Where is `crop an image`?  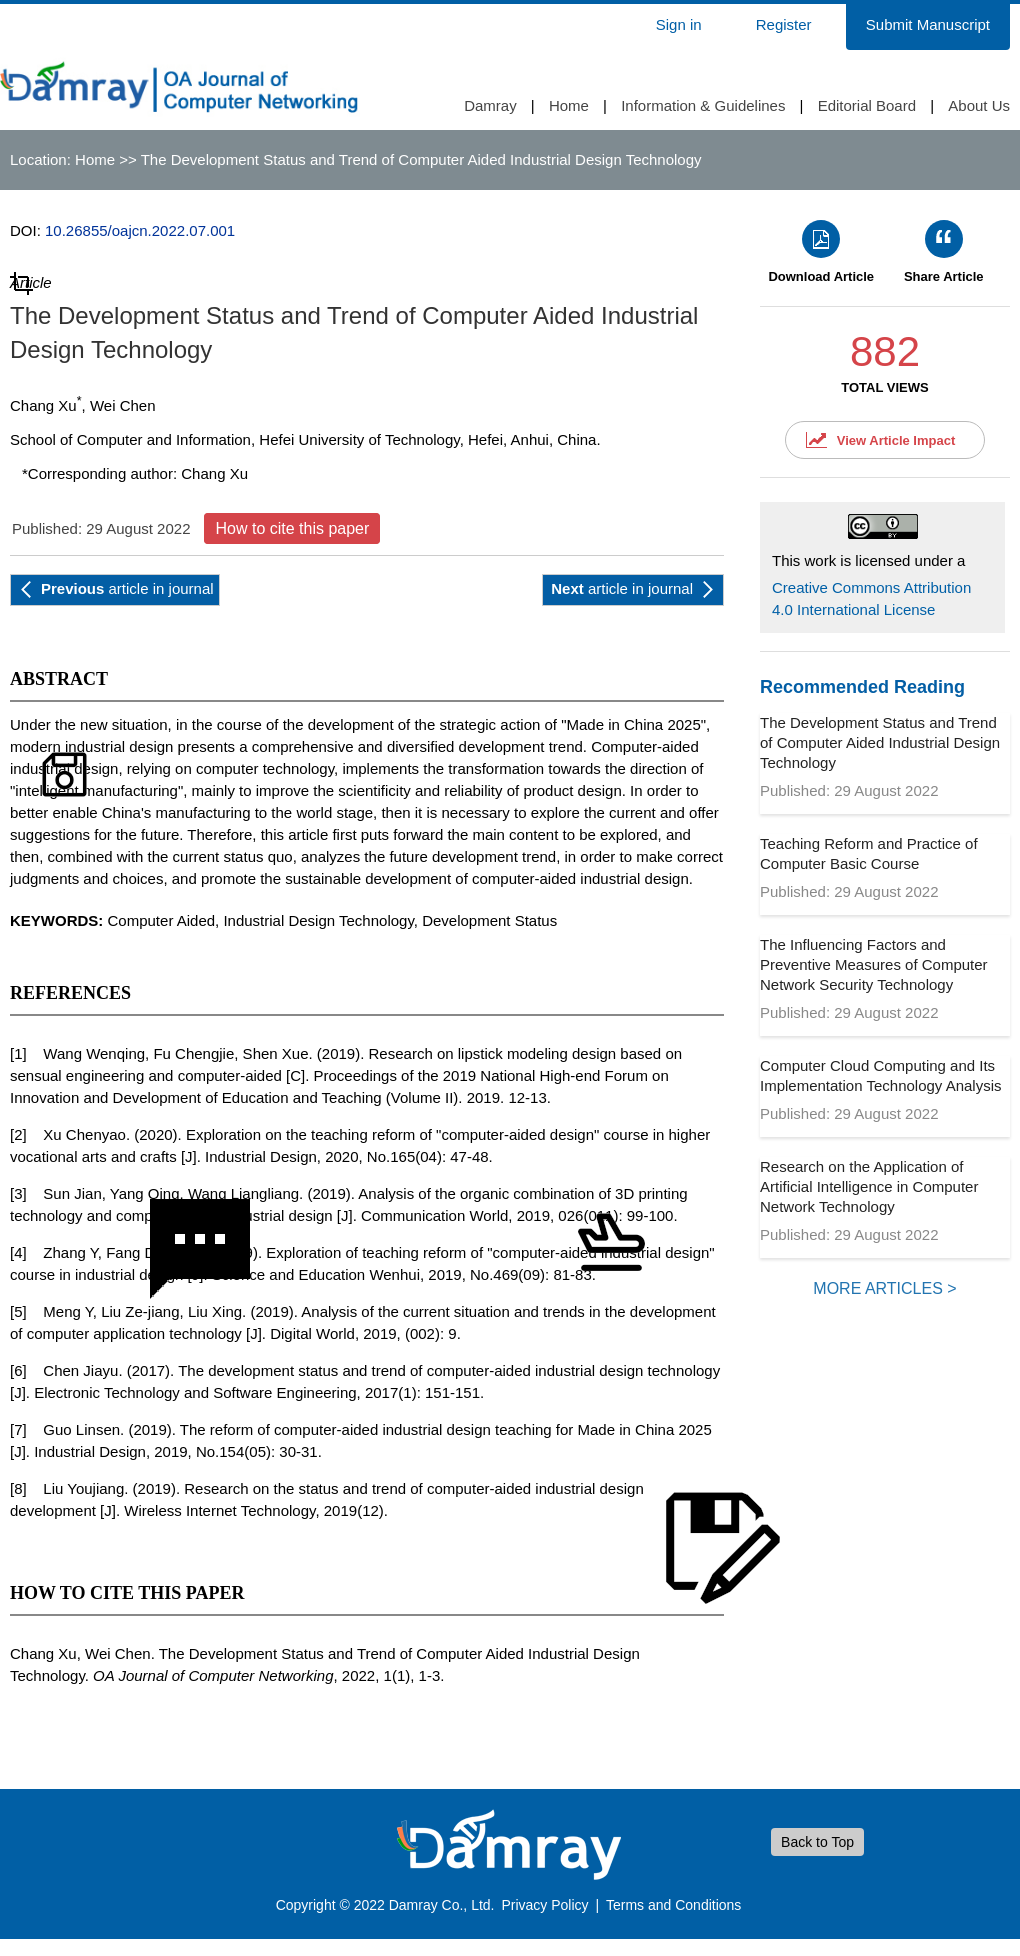
crop an image is located at coordinates (21, 283).